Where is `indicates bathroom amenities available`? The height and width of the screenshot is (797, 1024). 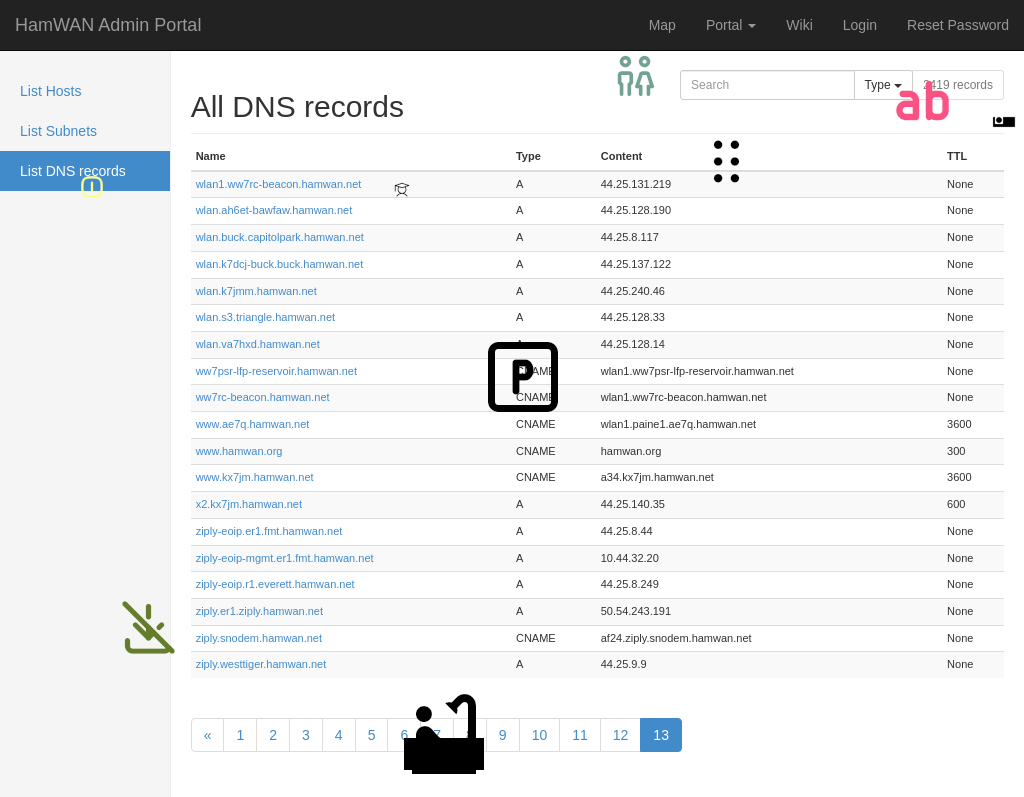
indicates bathroom amenities available is located at coordinates (444, 734).